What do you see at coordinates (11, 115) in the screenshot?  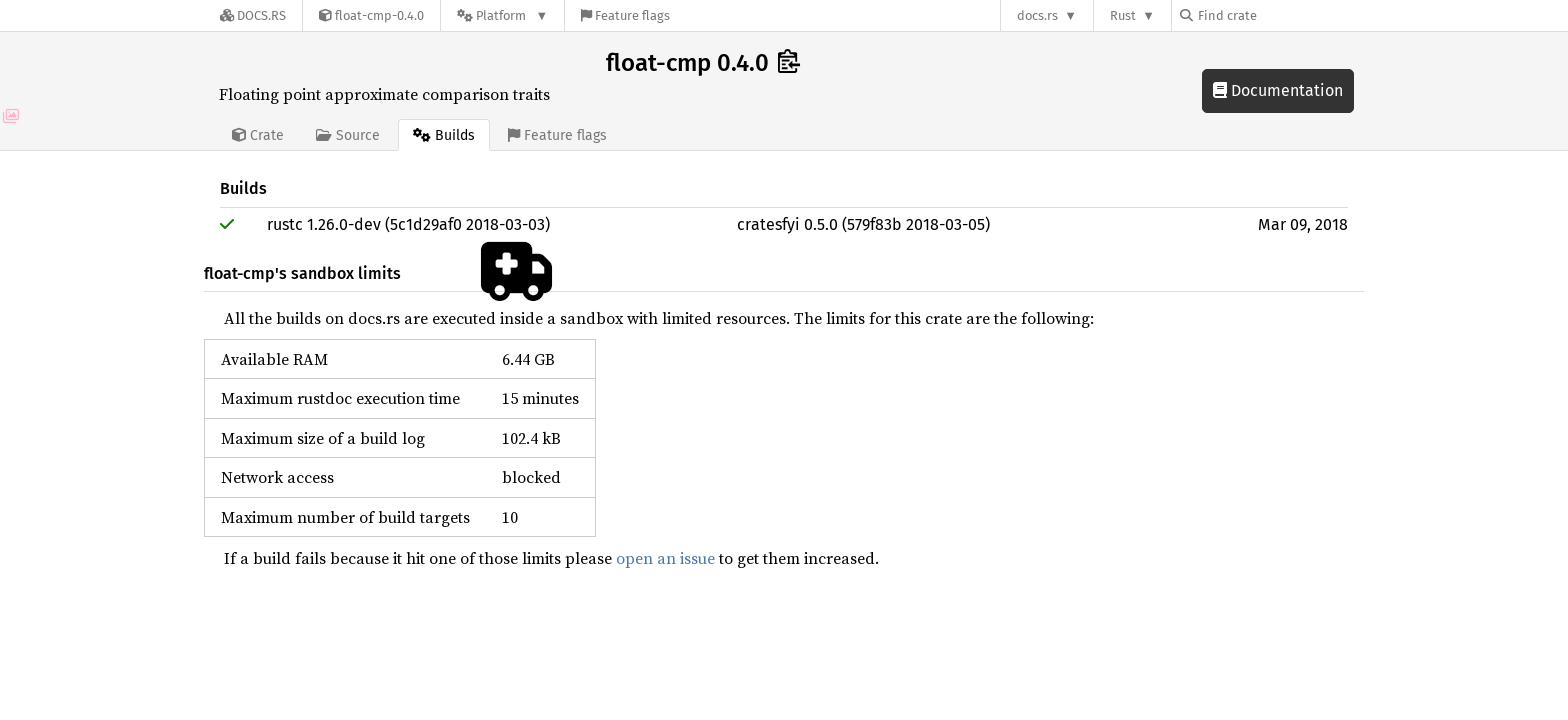 I see `view photo gallery` at bounding box center [11, 115].